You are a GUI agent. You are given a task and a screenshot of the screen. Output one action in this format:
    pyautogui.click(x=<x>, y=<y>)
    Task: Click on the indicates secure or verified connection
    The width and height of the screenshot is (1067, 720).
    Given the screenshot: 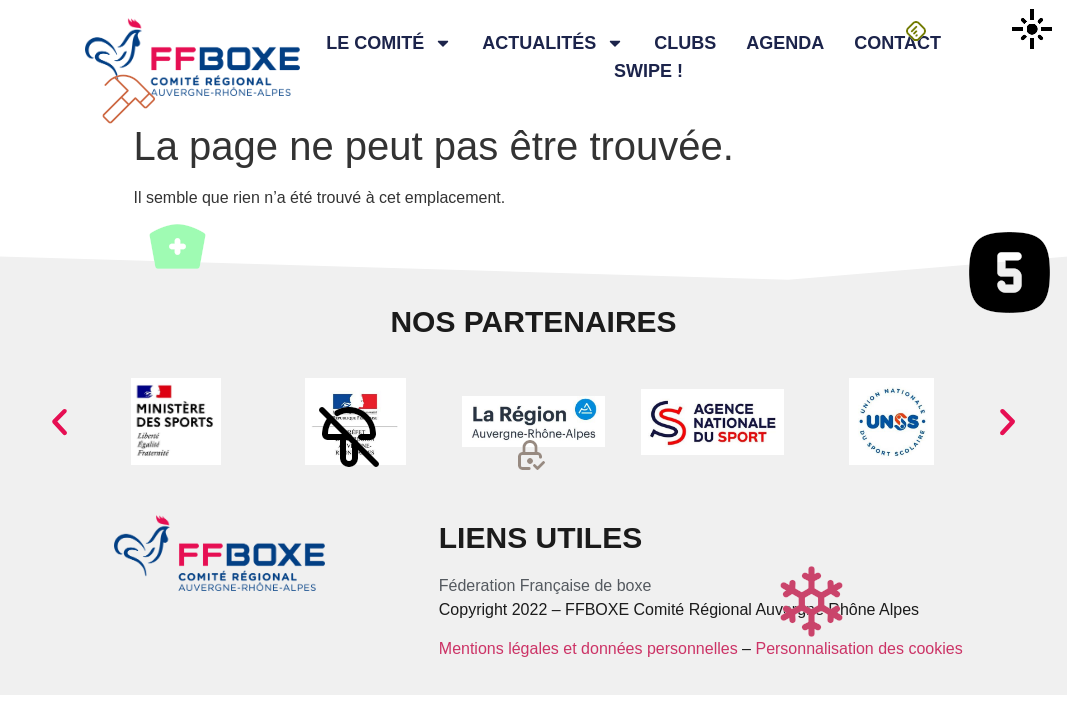 What is the action you would take?
    pyautogui.click(x=530, y=455)
    